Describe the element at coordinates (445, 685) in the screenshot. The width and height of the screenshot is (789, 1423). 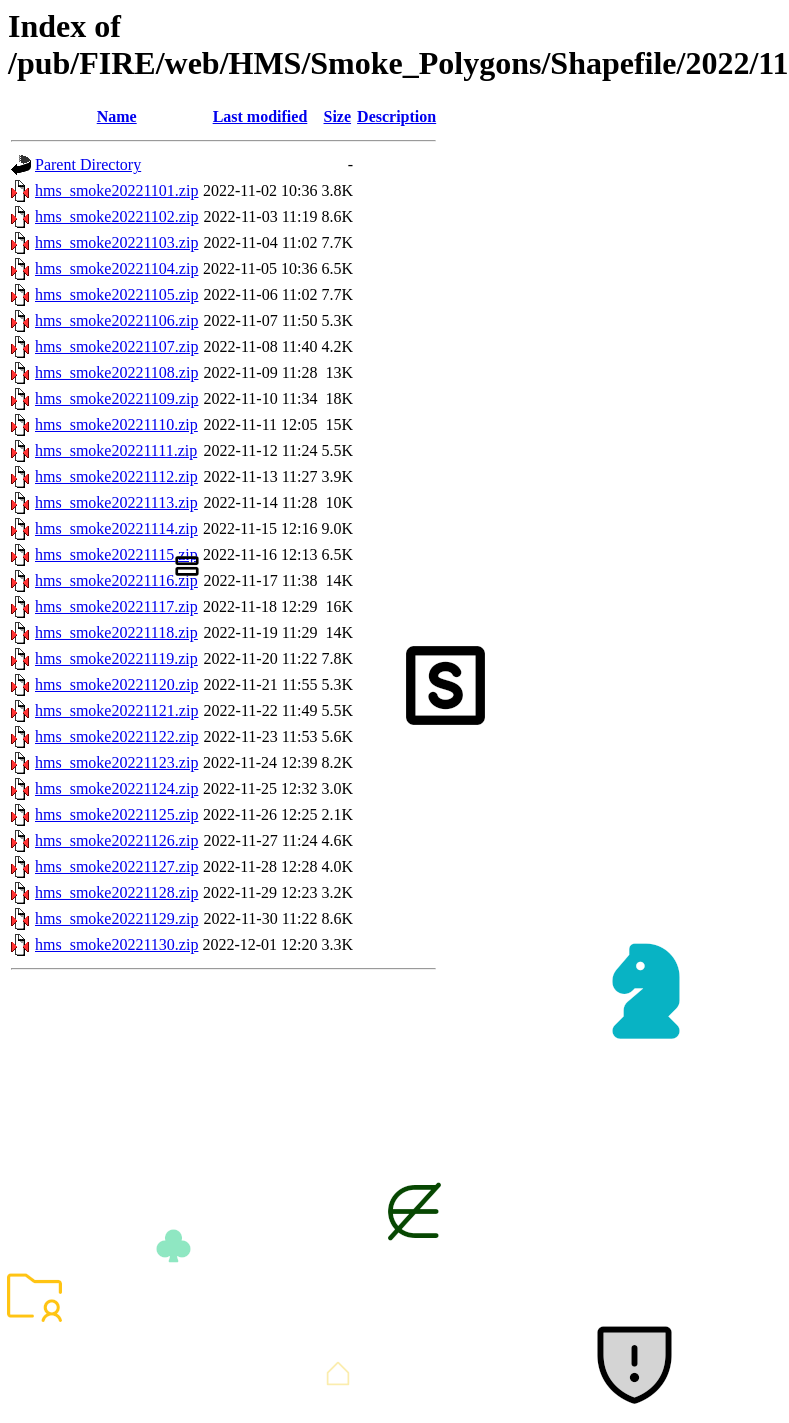
I see `access Stripe payment settings` at that location.